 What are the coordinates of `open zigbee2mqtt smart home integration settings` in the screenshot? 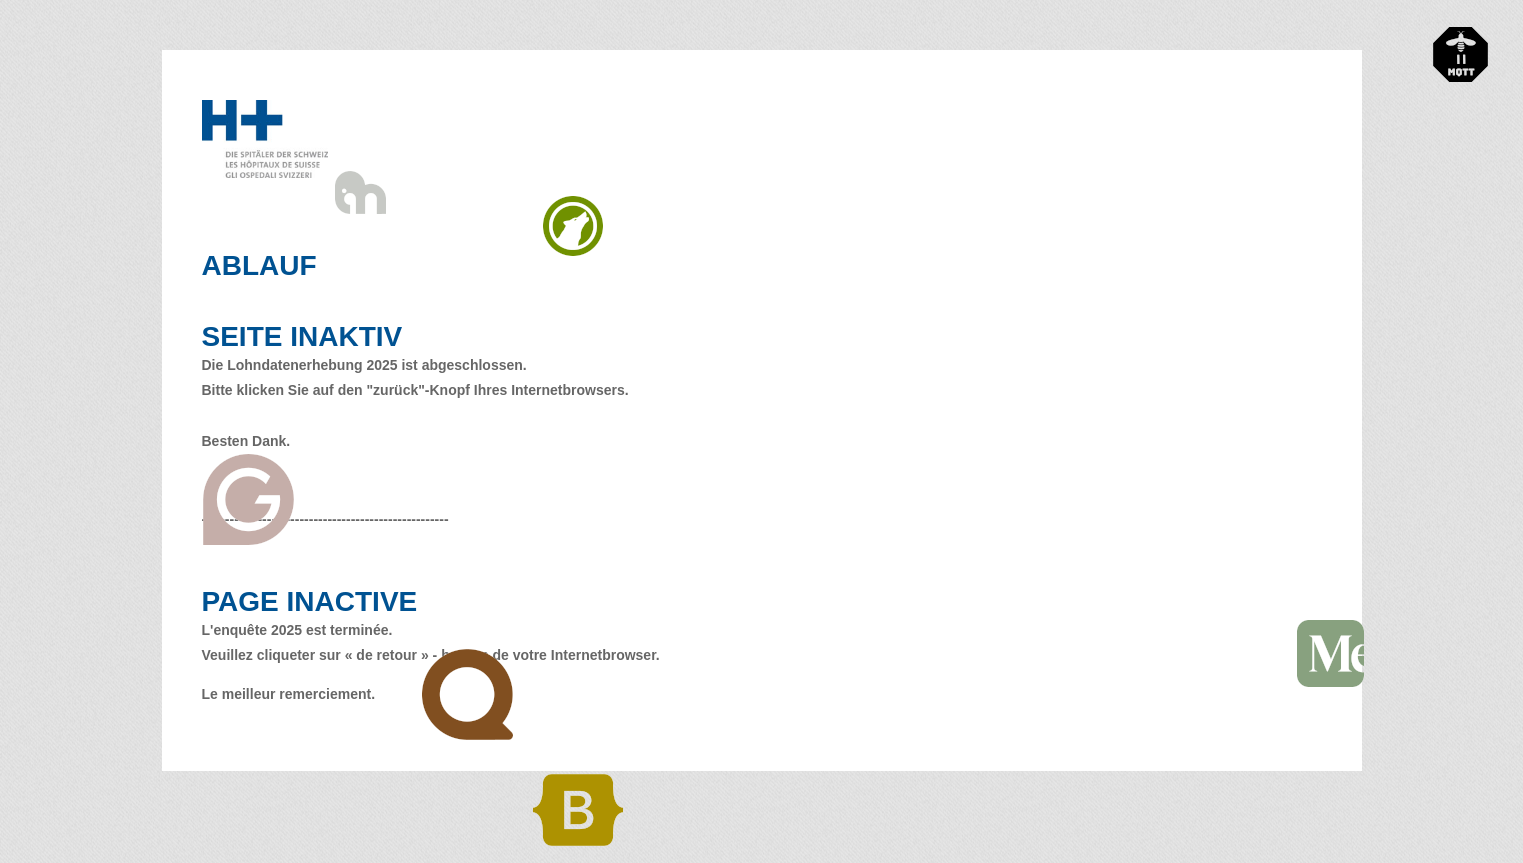 It's located at (1460, 54).